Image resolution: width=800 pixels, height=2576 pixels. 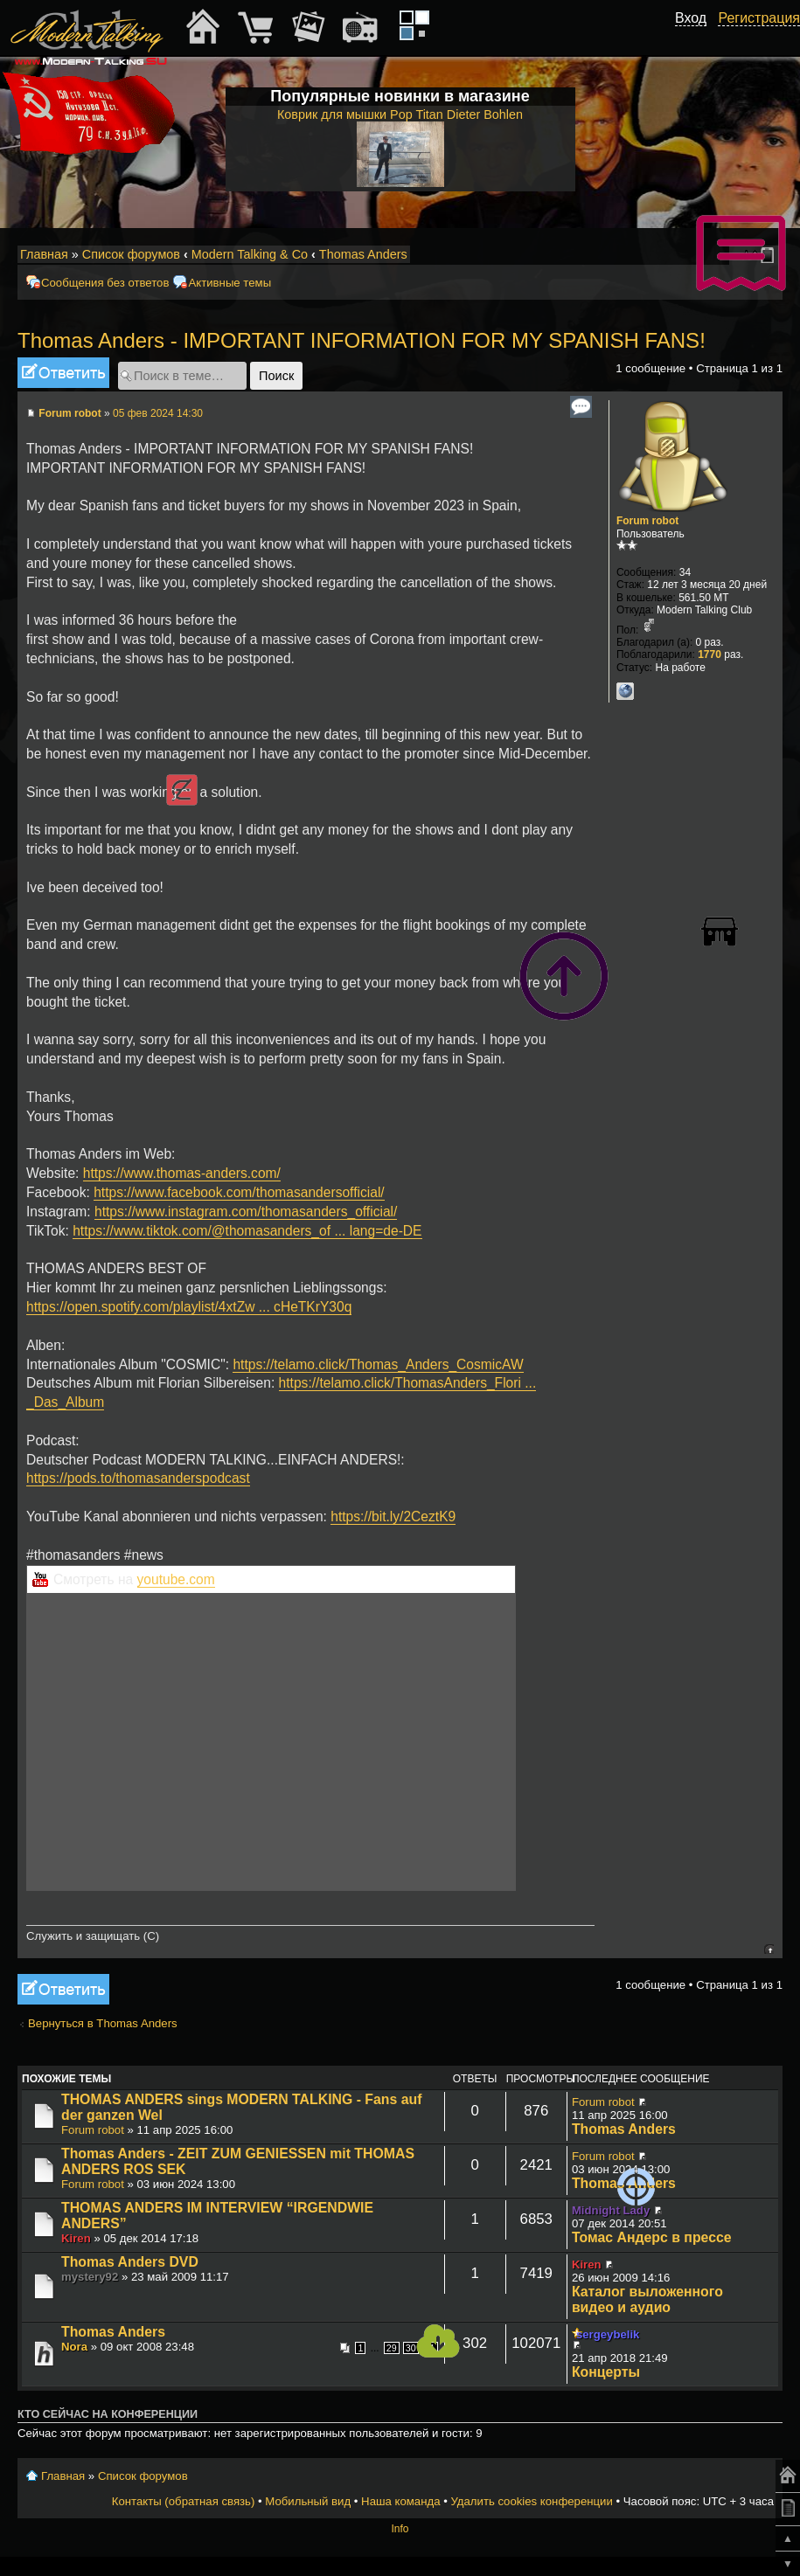 I want to click on view purchase receipt or transaction history, so click(x=741, y=253).